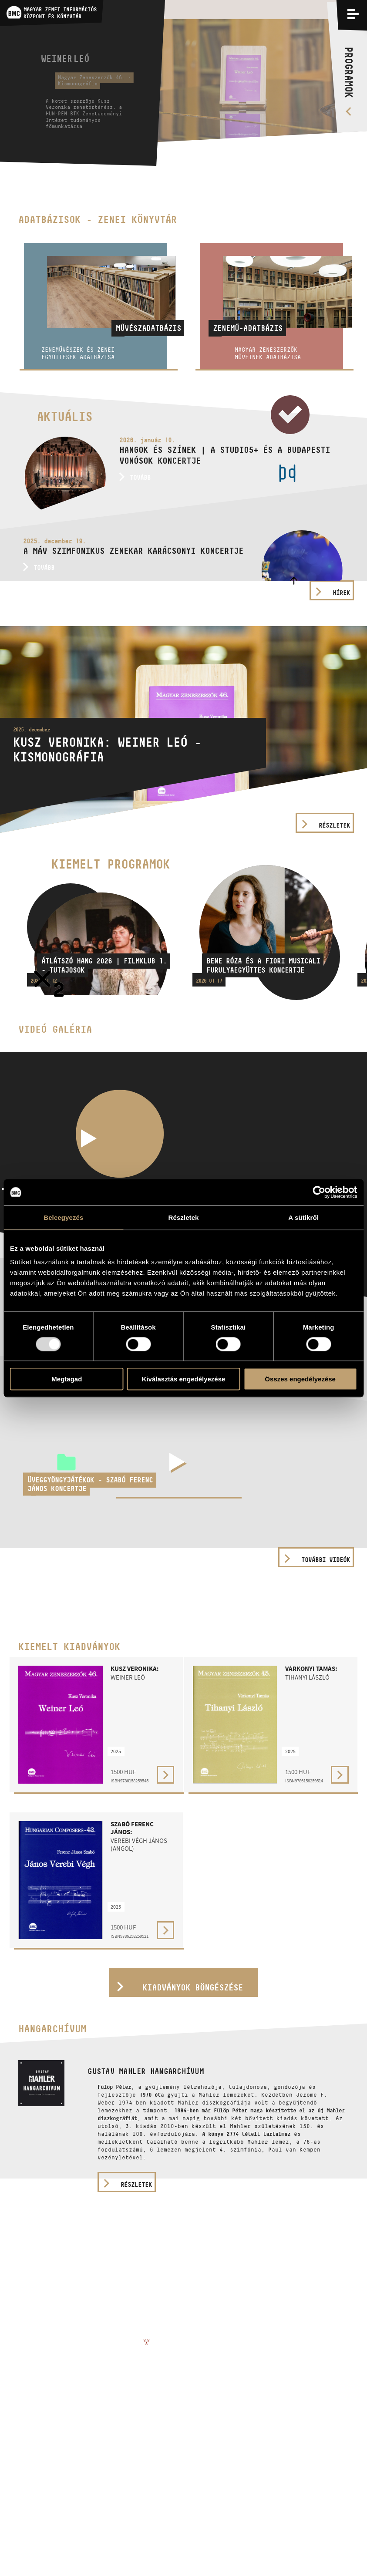 The width and height of the screenshot is (367, 2576). What do you see at coordinates (287, 473) in the screenshot?
I see `distribute elements with equal horizontal spacing` at bounding box center [287, 473].